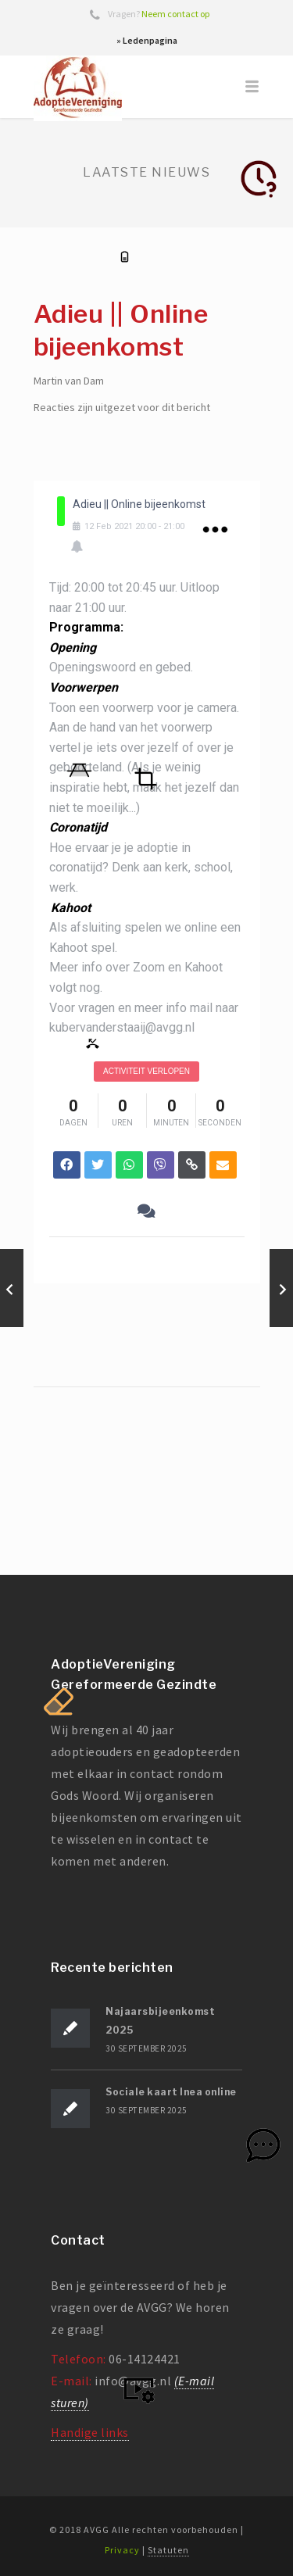 The width and height of the screenshot is (293, 2576). What do you see at coordinates (59, 1701) in the screenshot?
I see `erase or clear content` at bounding box center [59, 1701].